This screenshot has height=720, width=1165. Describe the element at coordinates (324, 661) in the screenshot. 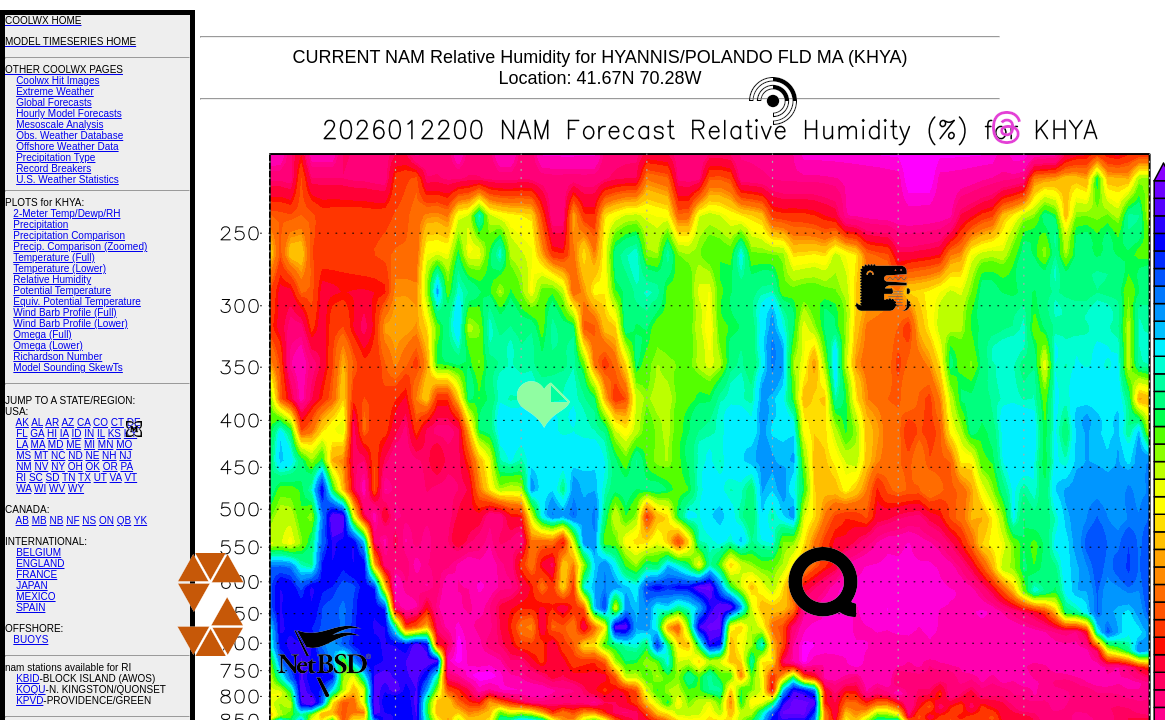

I see `NetBSD operating system logo` at that location.